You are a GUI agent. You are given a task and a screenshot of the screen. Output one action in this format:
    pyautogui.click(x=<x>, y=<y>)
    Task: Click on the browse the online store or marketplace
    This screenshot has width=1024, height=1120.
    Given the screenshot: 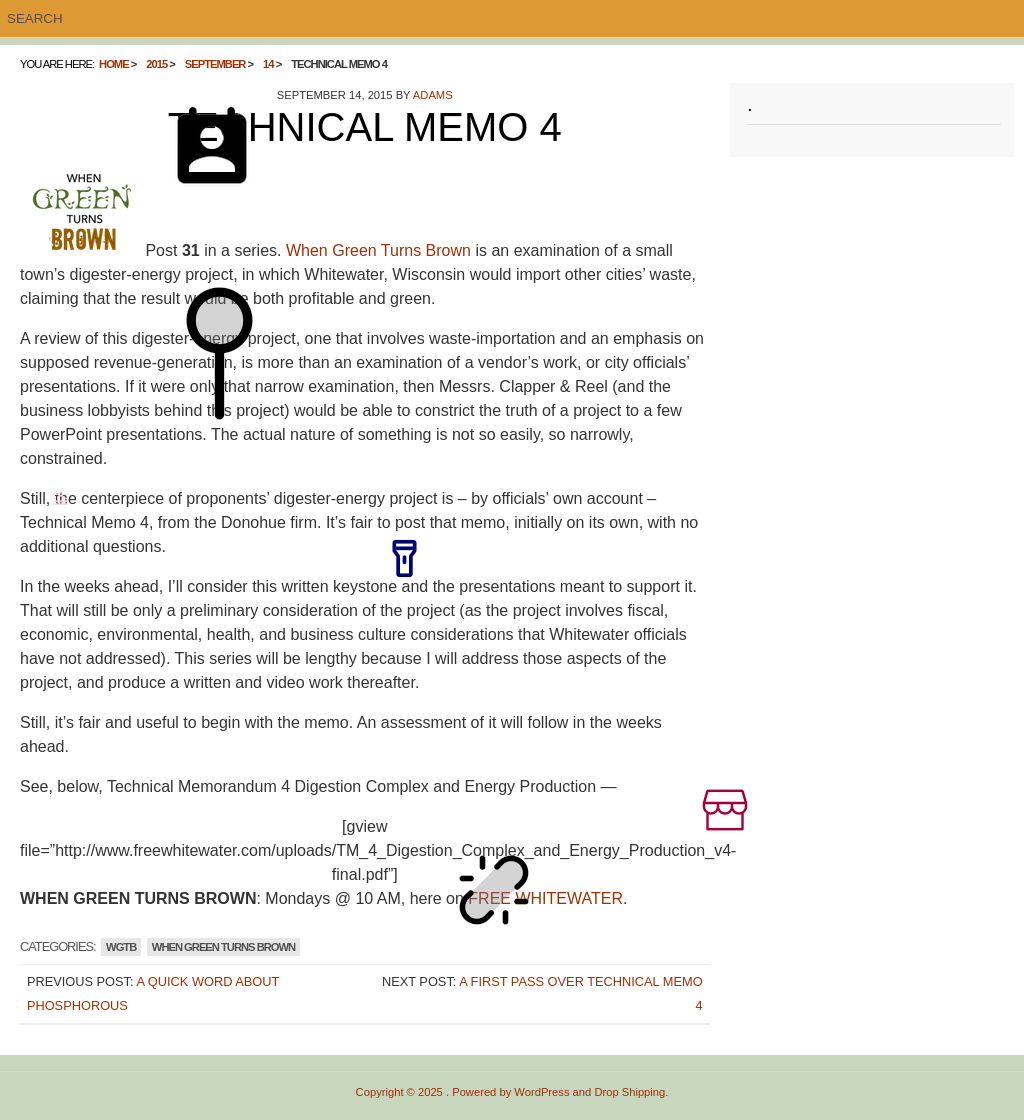 What is the action you would take?
    pyautogui.click(x=725, y=810)
    